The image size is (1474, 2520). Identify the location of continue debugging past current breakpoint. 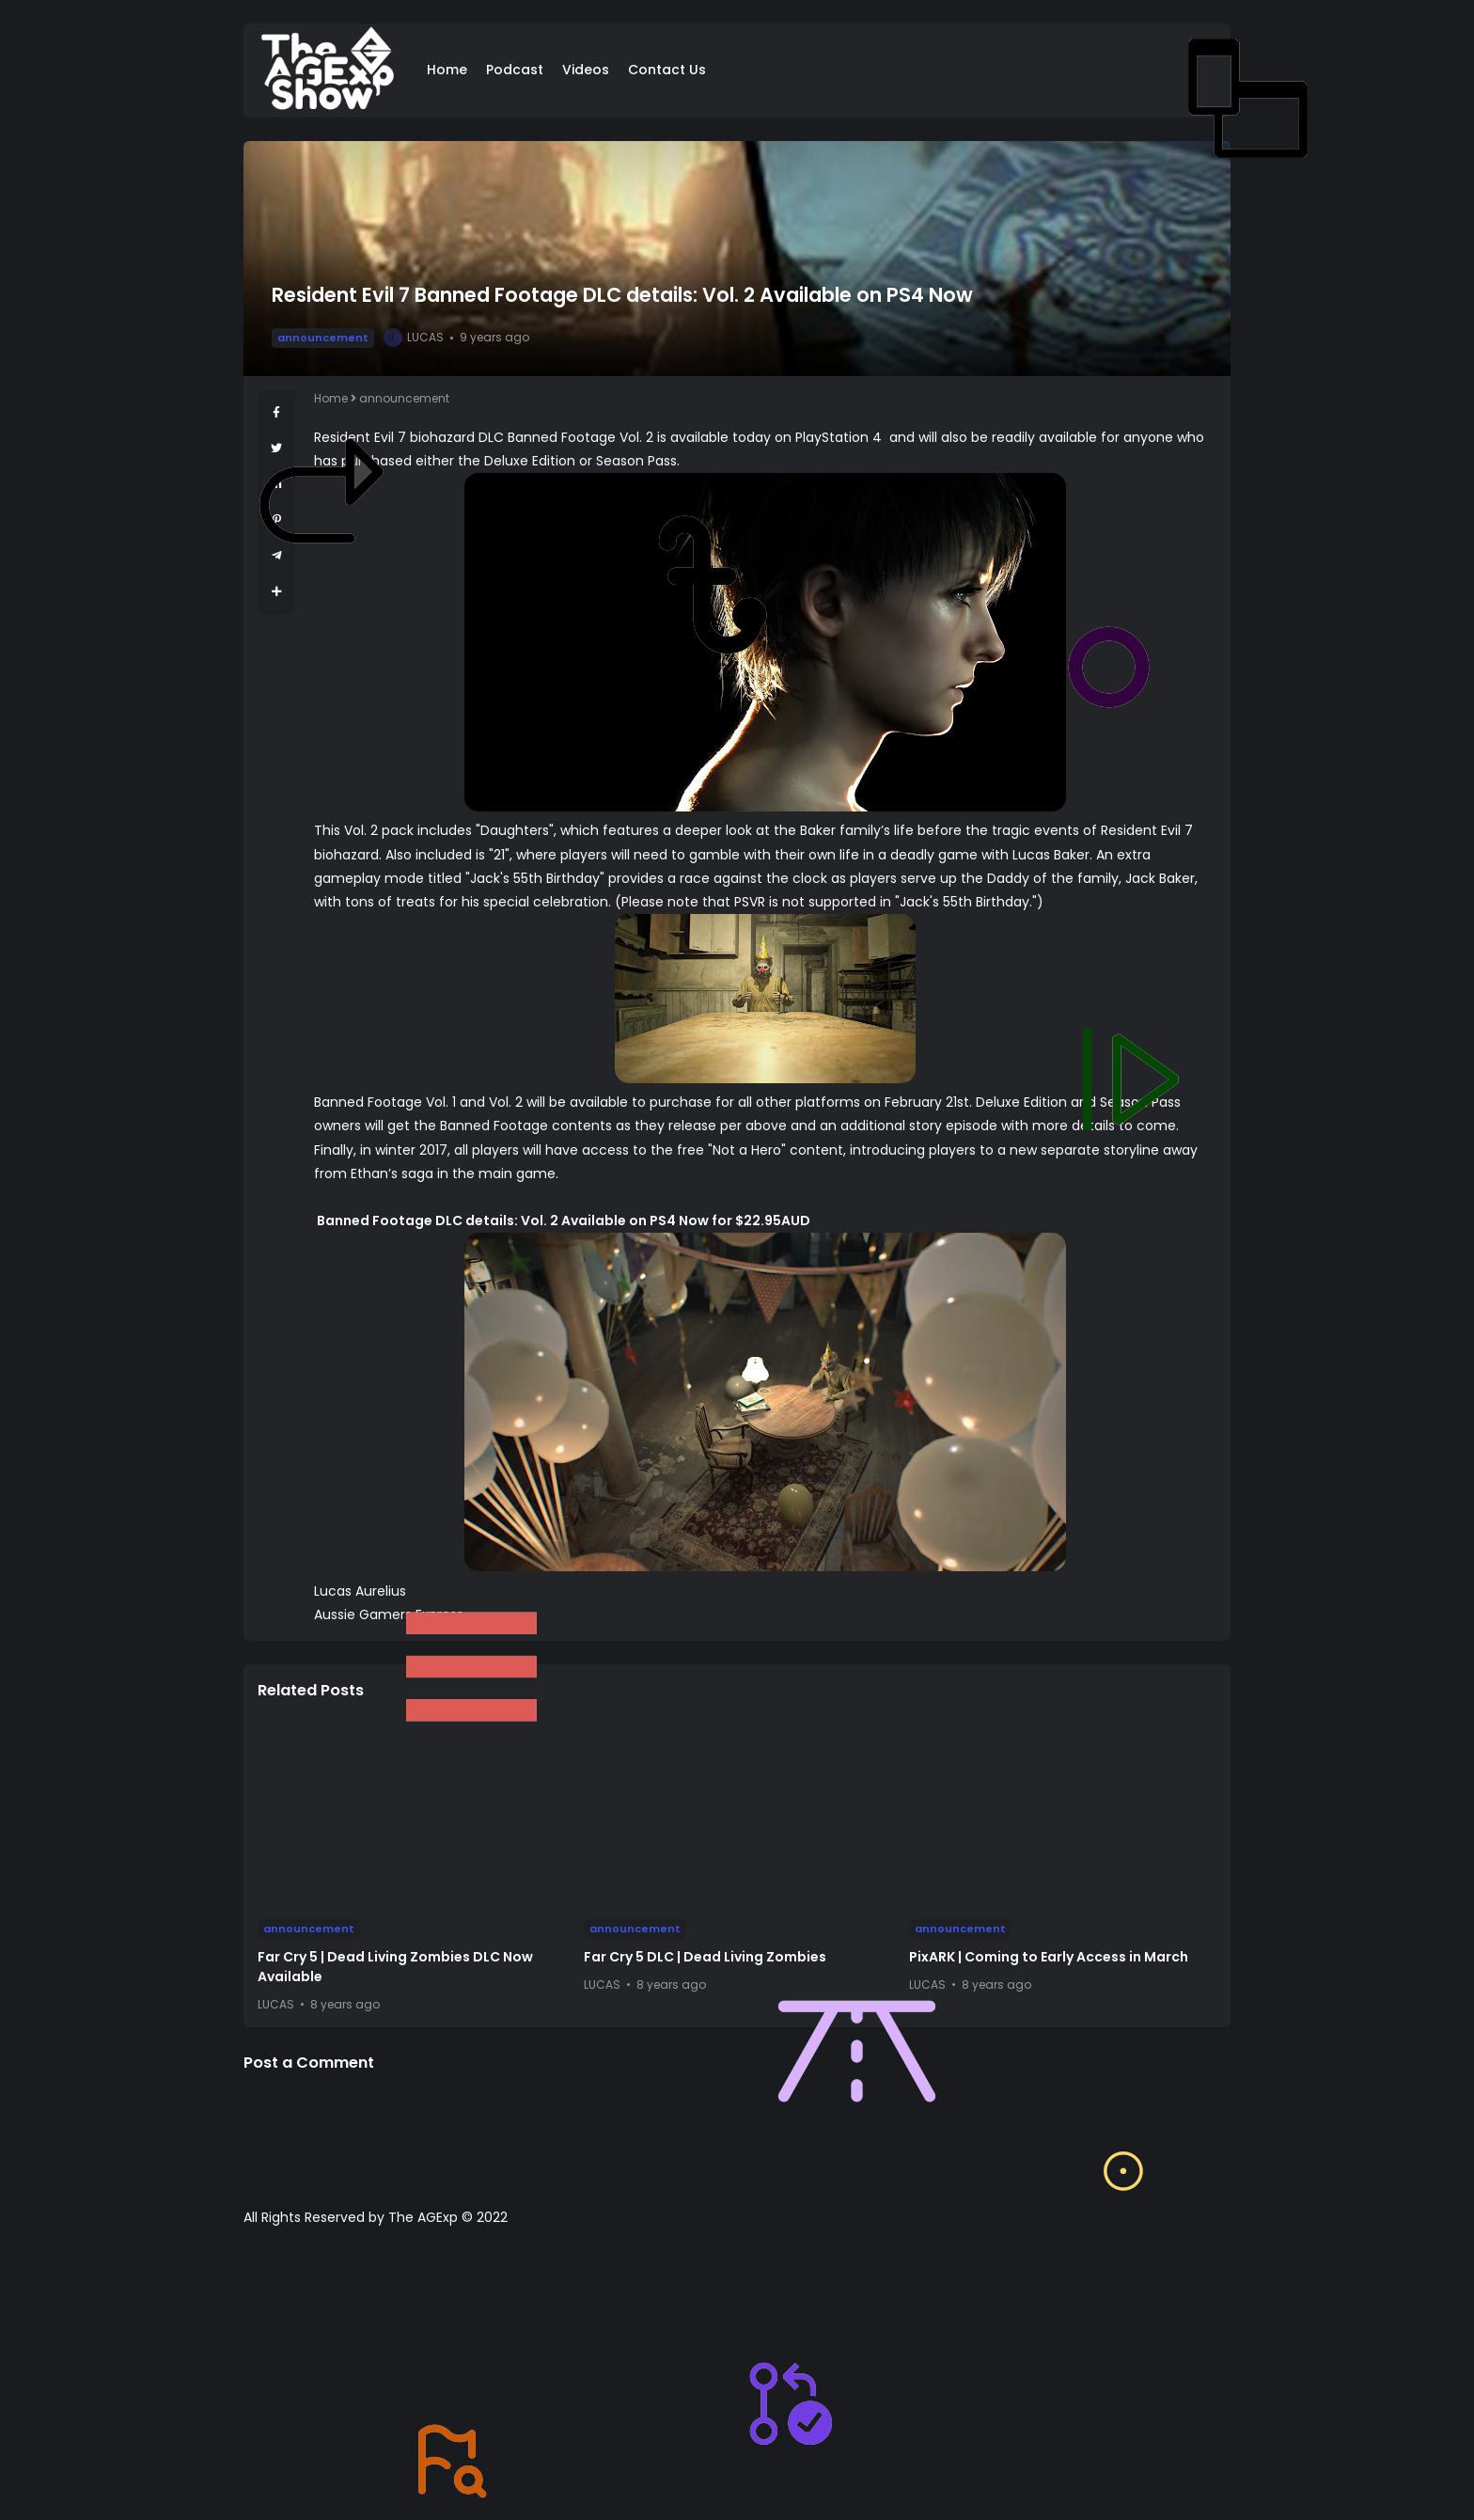
(1125, 1079).